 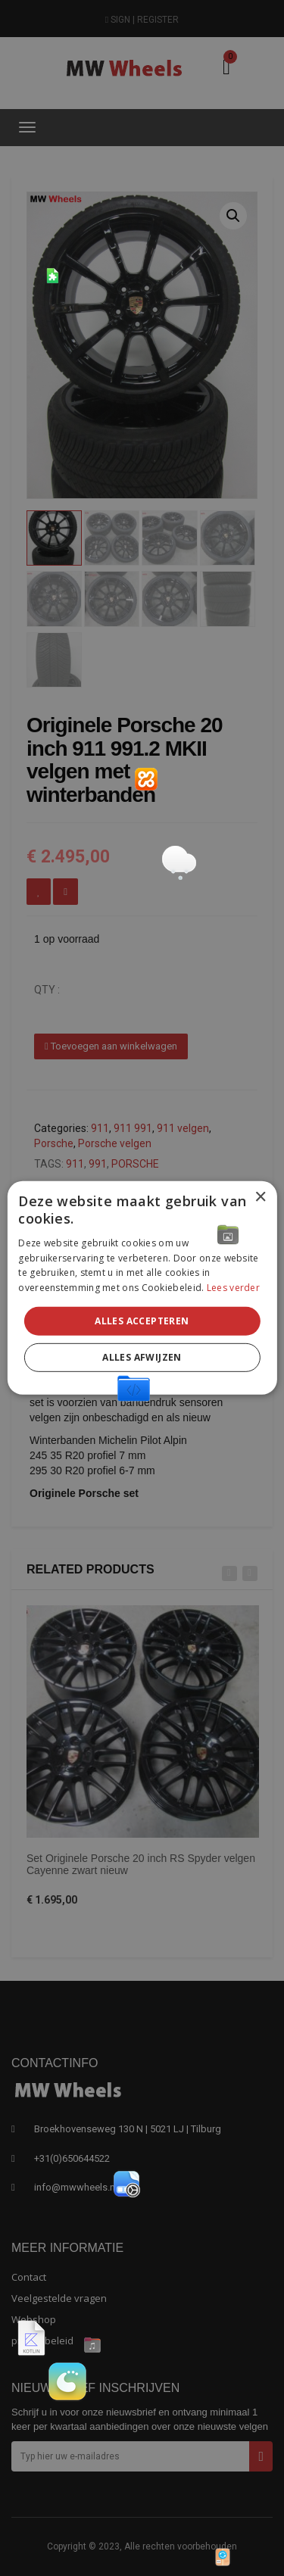 I want to click on launch xampp local server application, so click(x=146, y=779).